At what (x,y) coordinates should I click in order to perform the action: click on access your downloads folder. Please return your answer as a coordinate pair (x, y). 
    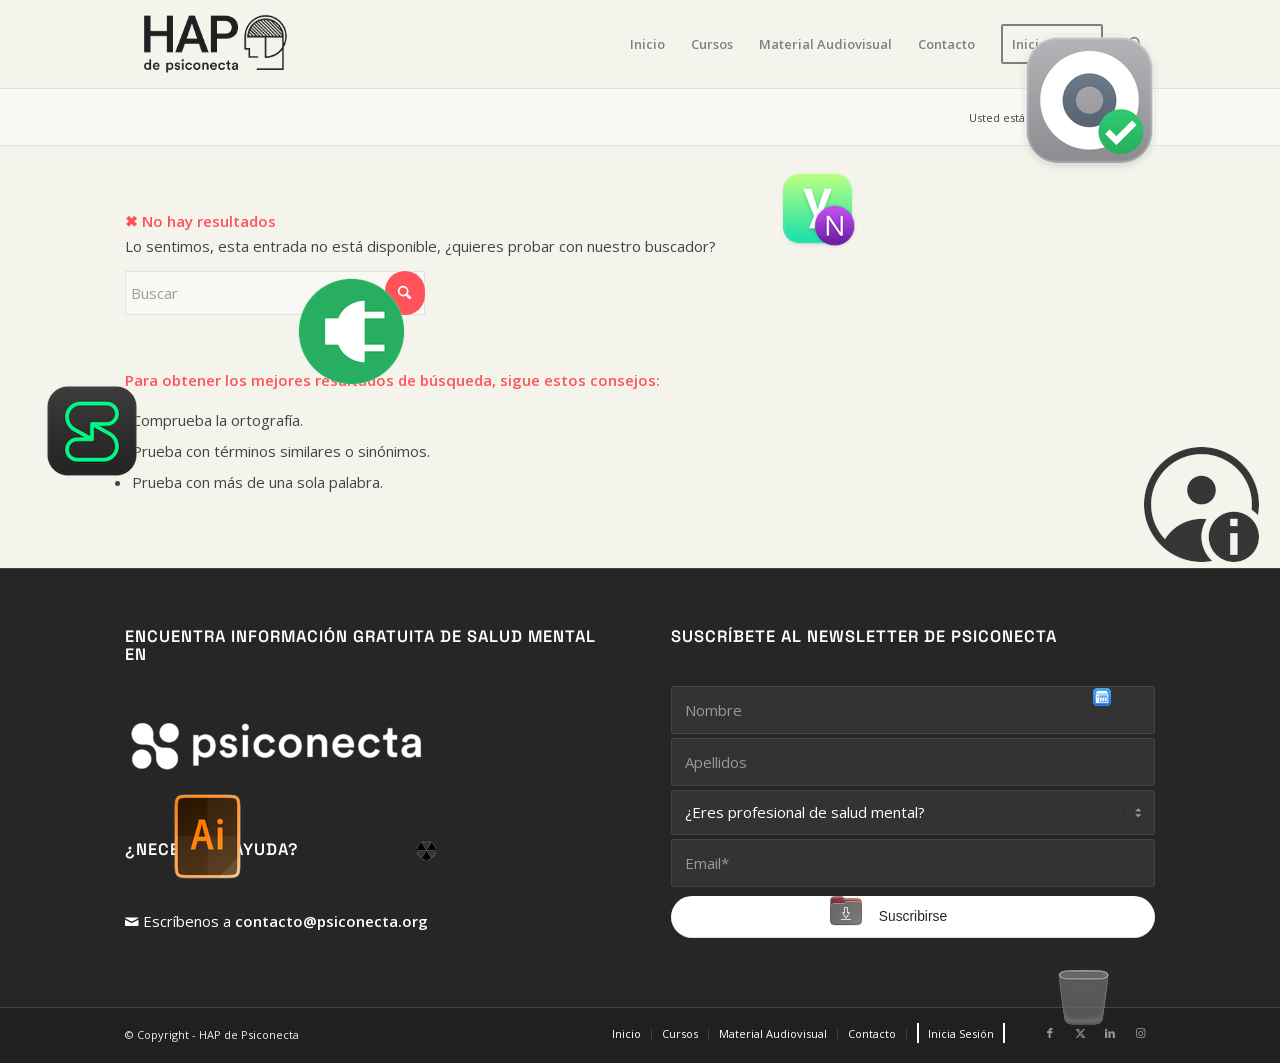
    Looking at the image, I should click on (846, 910).